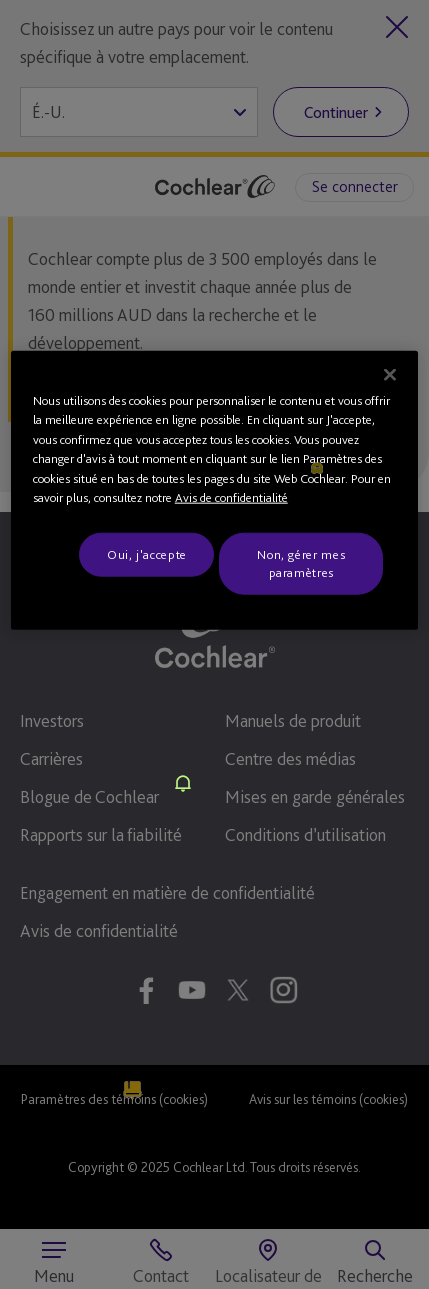  What do you see at coordinates (132, 1089) in the screenshot?
I see `access brush or painting tools` at bounding box center [132, 1089].